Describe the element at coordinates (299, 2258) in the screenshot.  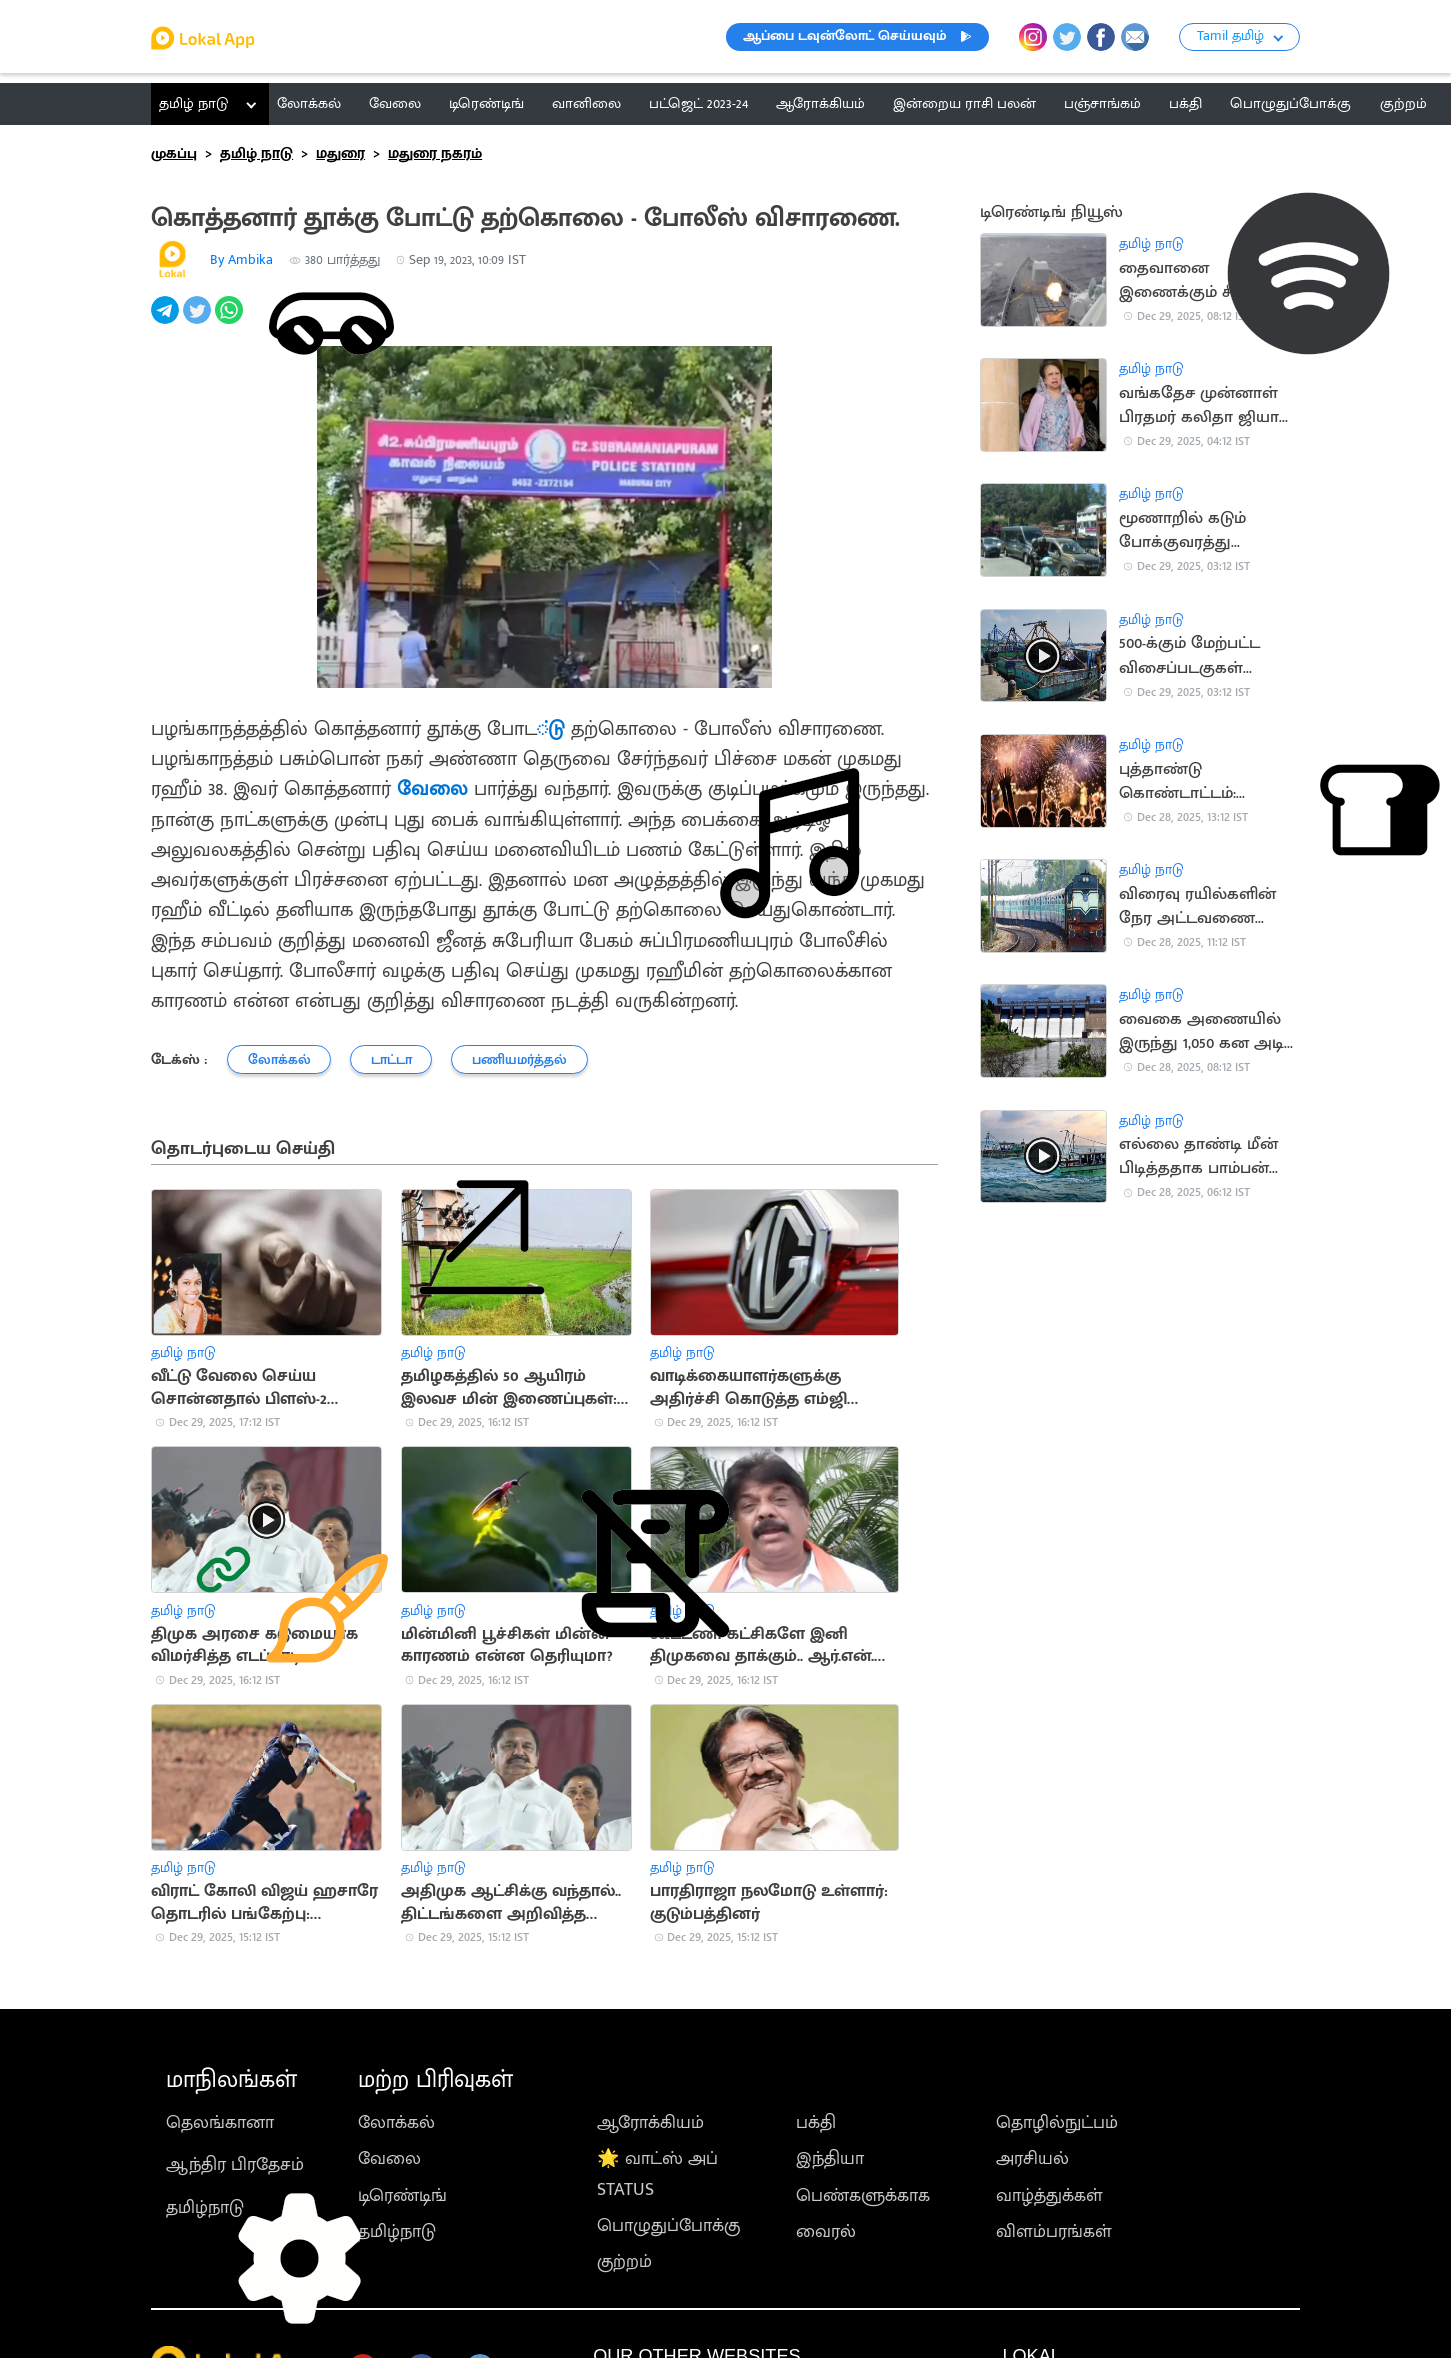
I see `access settings or preferences` at that location.